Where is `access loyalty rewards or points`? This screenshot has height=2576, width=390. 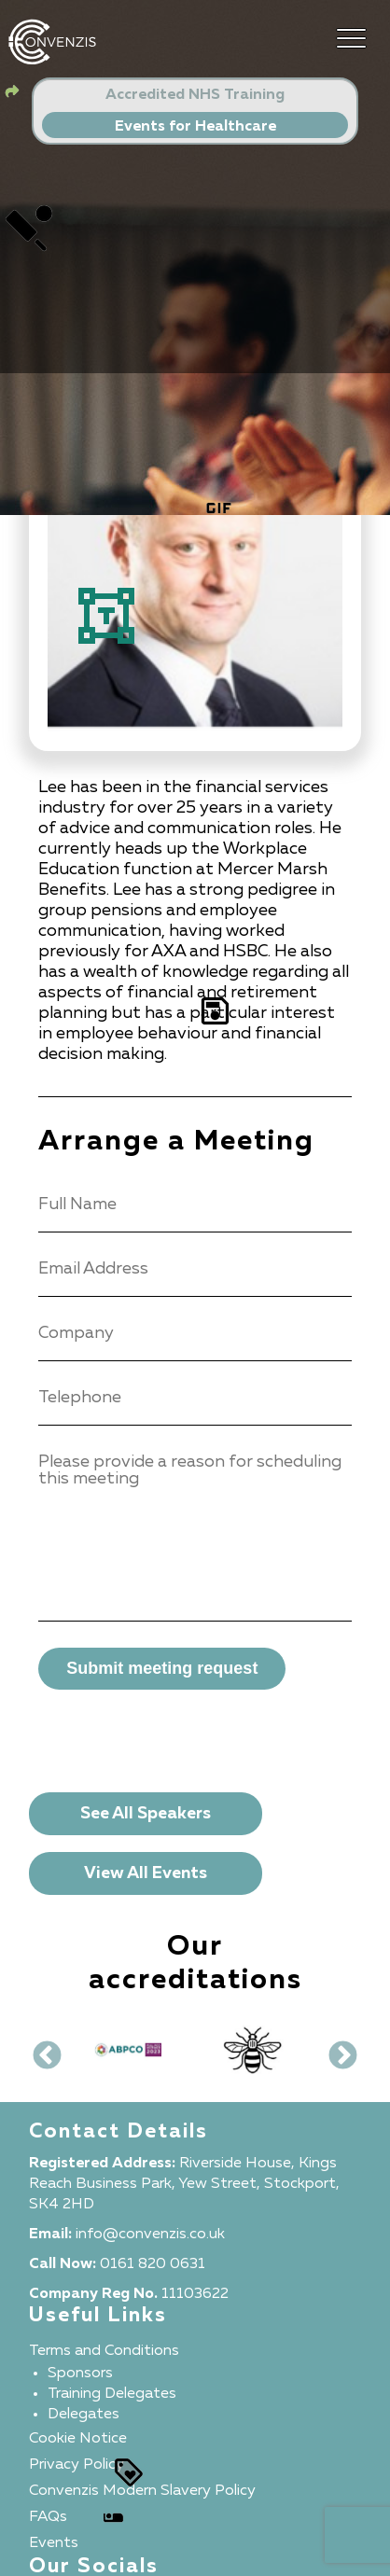 access loyalty rewards or points is located at coordinates (129, 2472).